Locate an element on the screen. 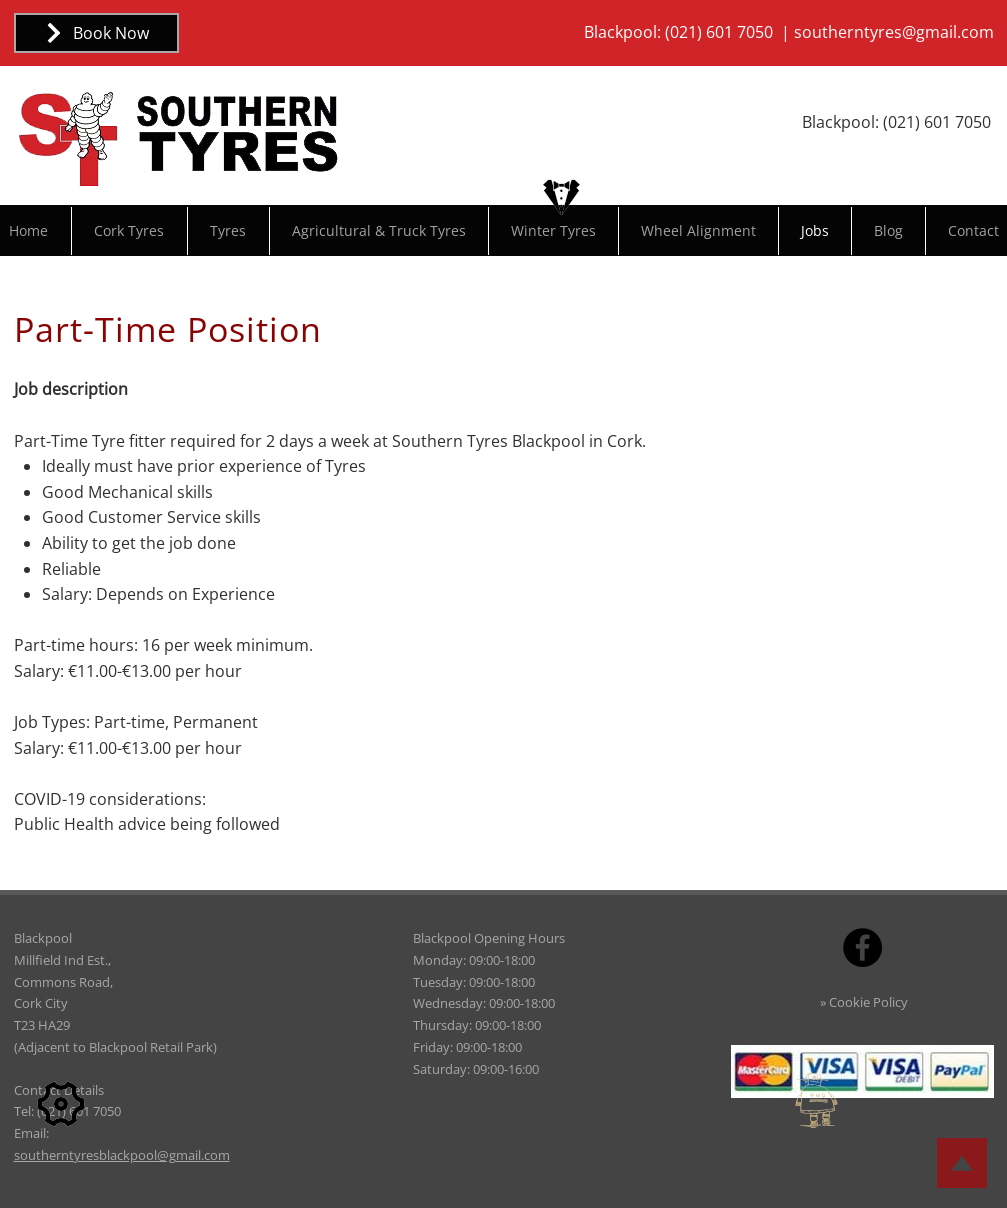 Image resolution: width=1007 pixels, height=1208 pixels. access settings or preferences is located at coordinates (61, 1104).